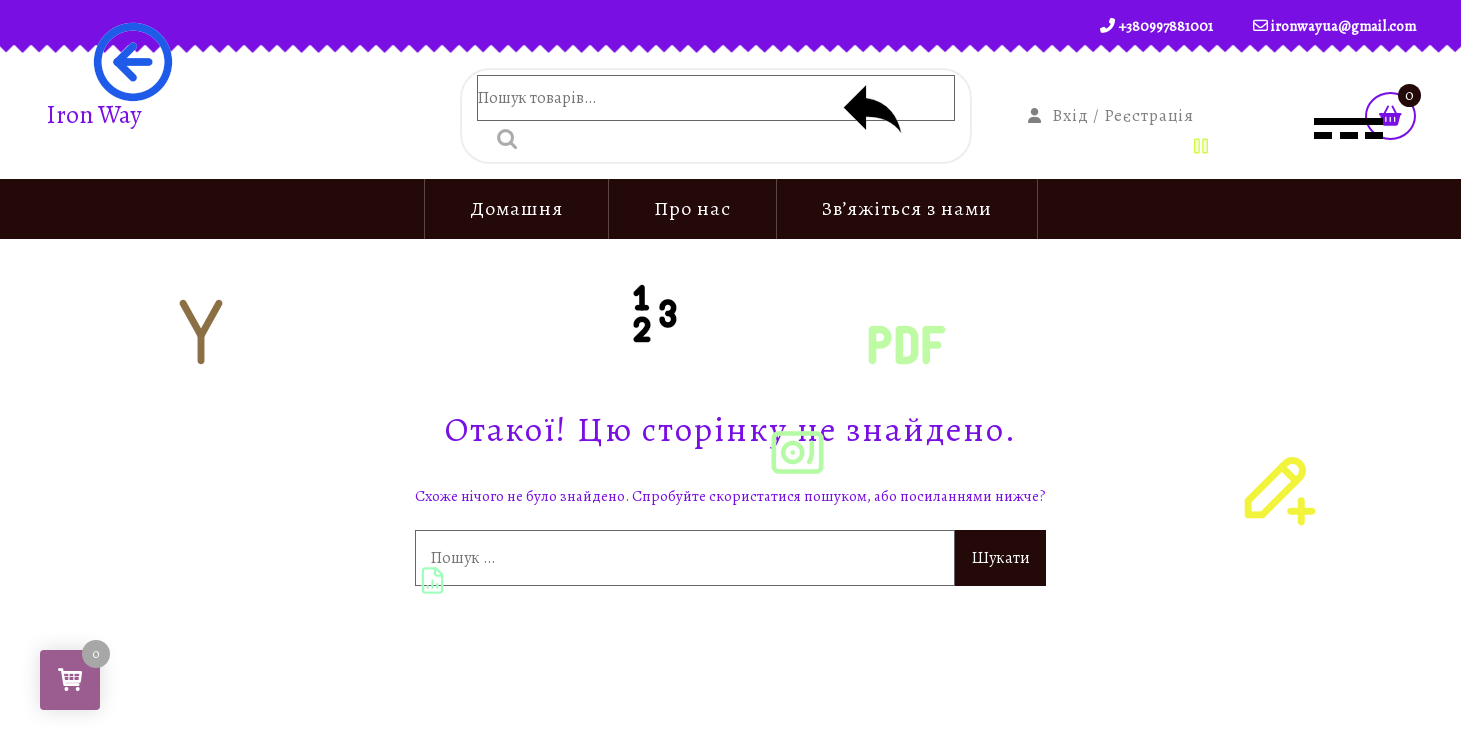 The image size is (1461, 750). I want to click on pause media playback, so click(1201, 146).